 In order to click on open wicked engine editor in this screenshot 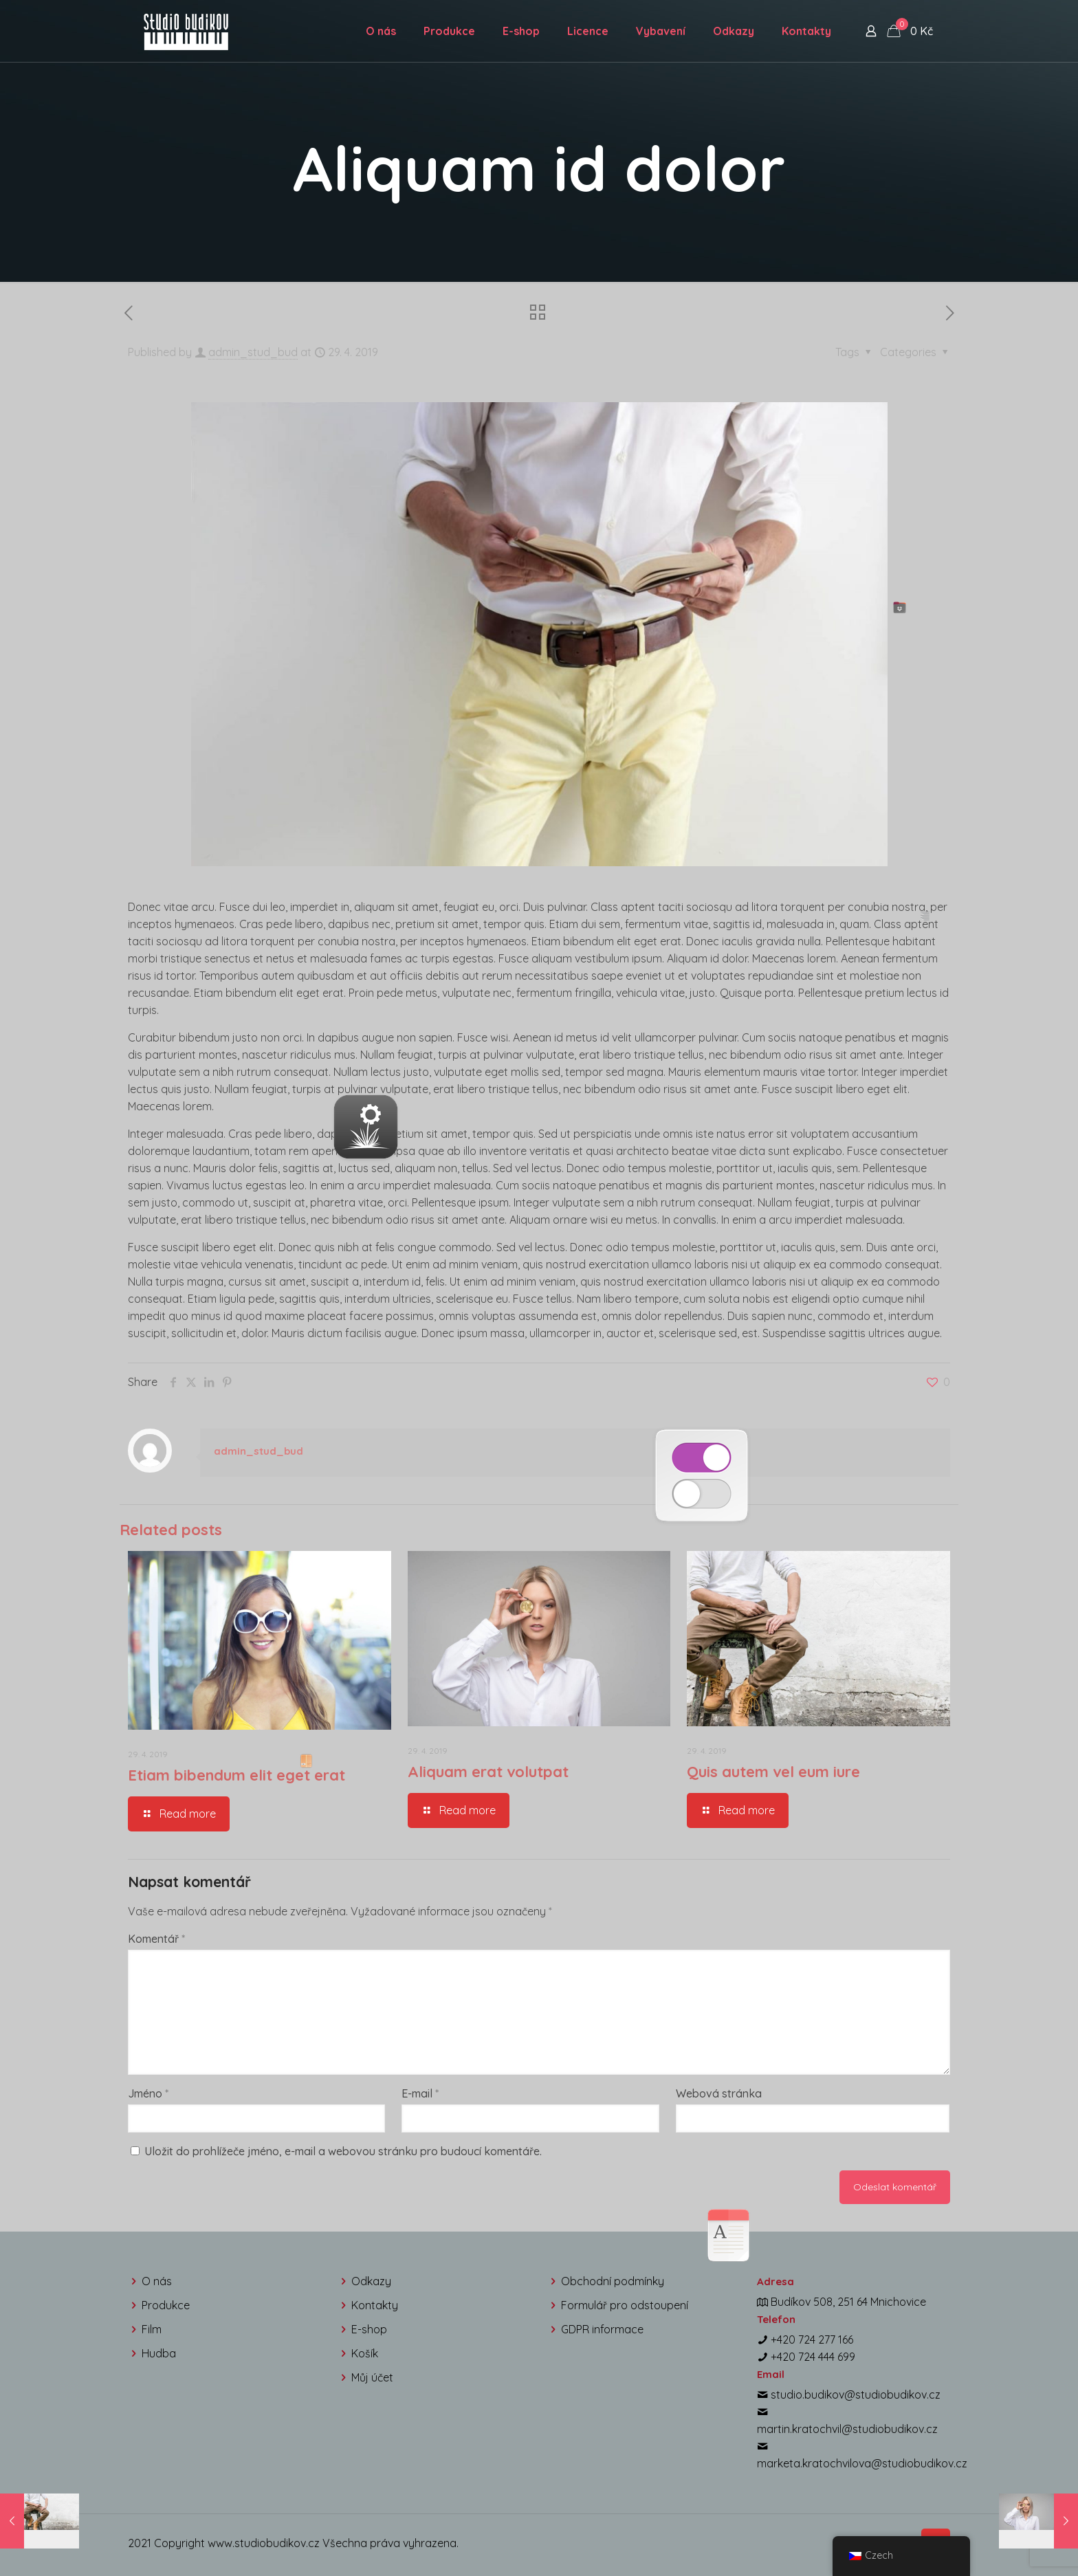, I will do `click(366, 1127)`.